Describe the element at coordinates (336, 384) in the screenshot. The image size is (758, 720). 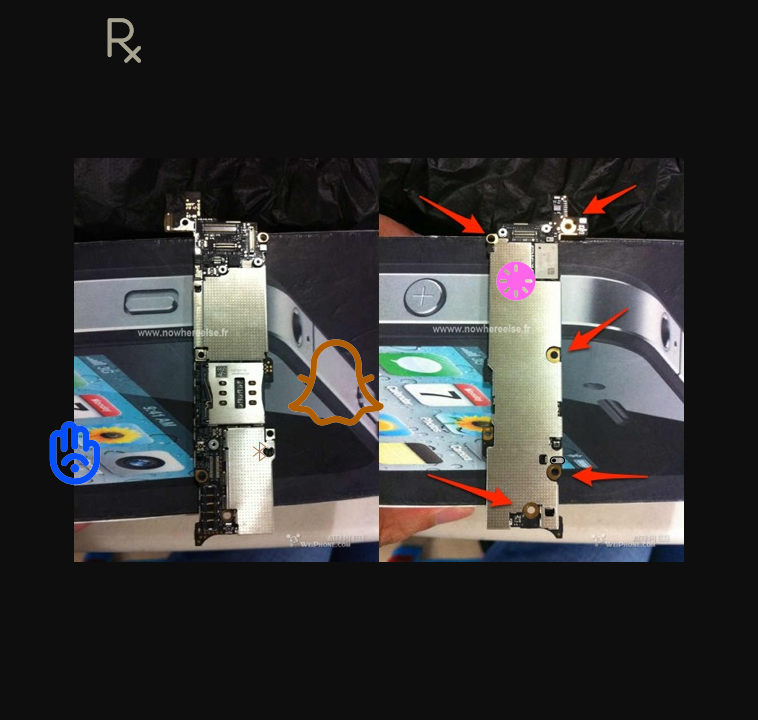
I see `open Snapchat app` at that location.